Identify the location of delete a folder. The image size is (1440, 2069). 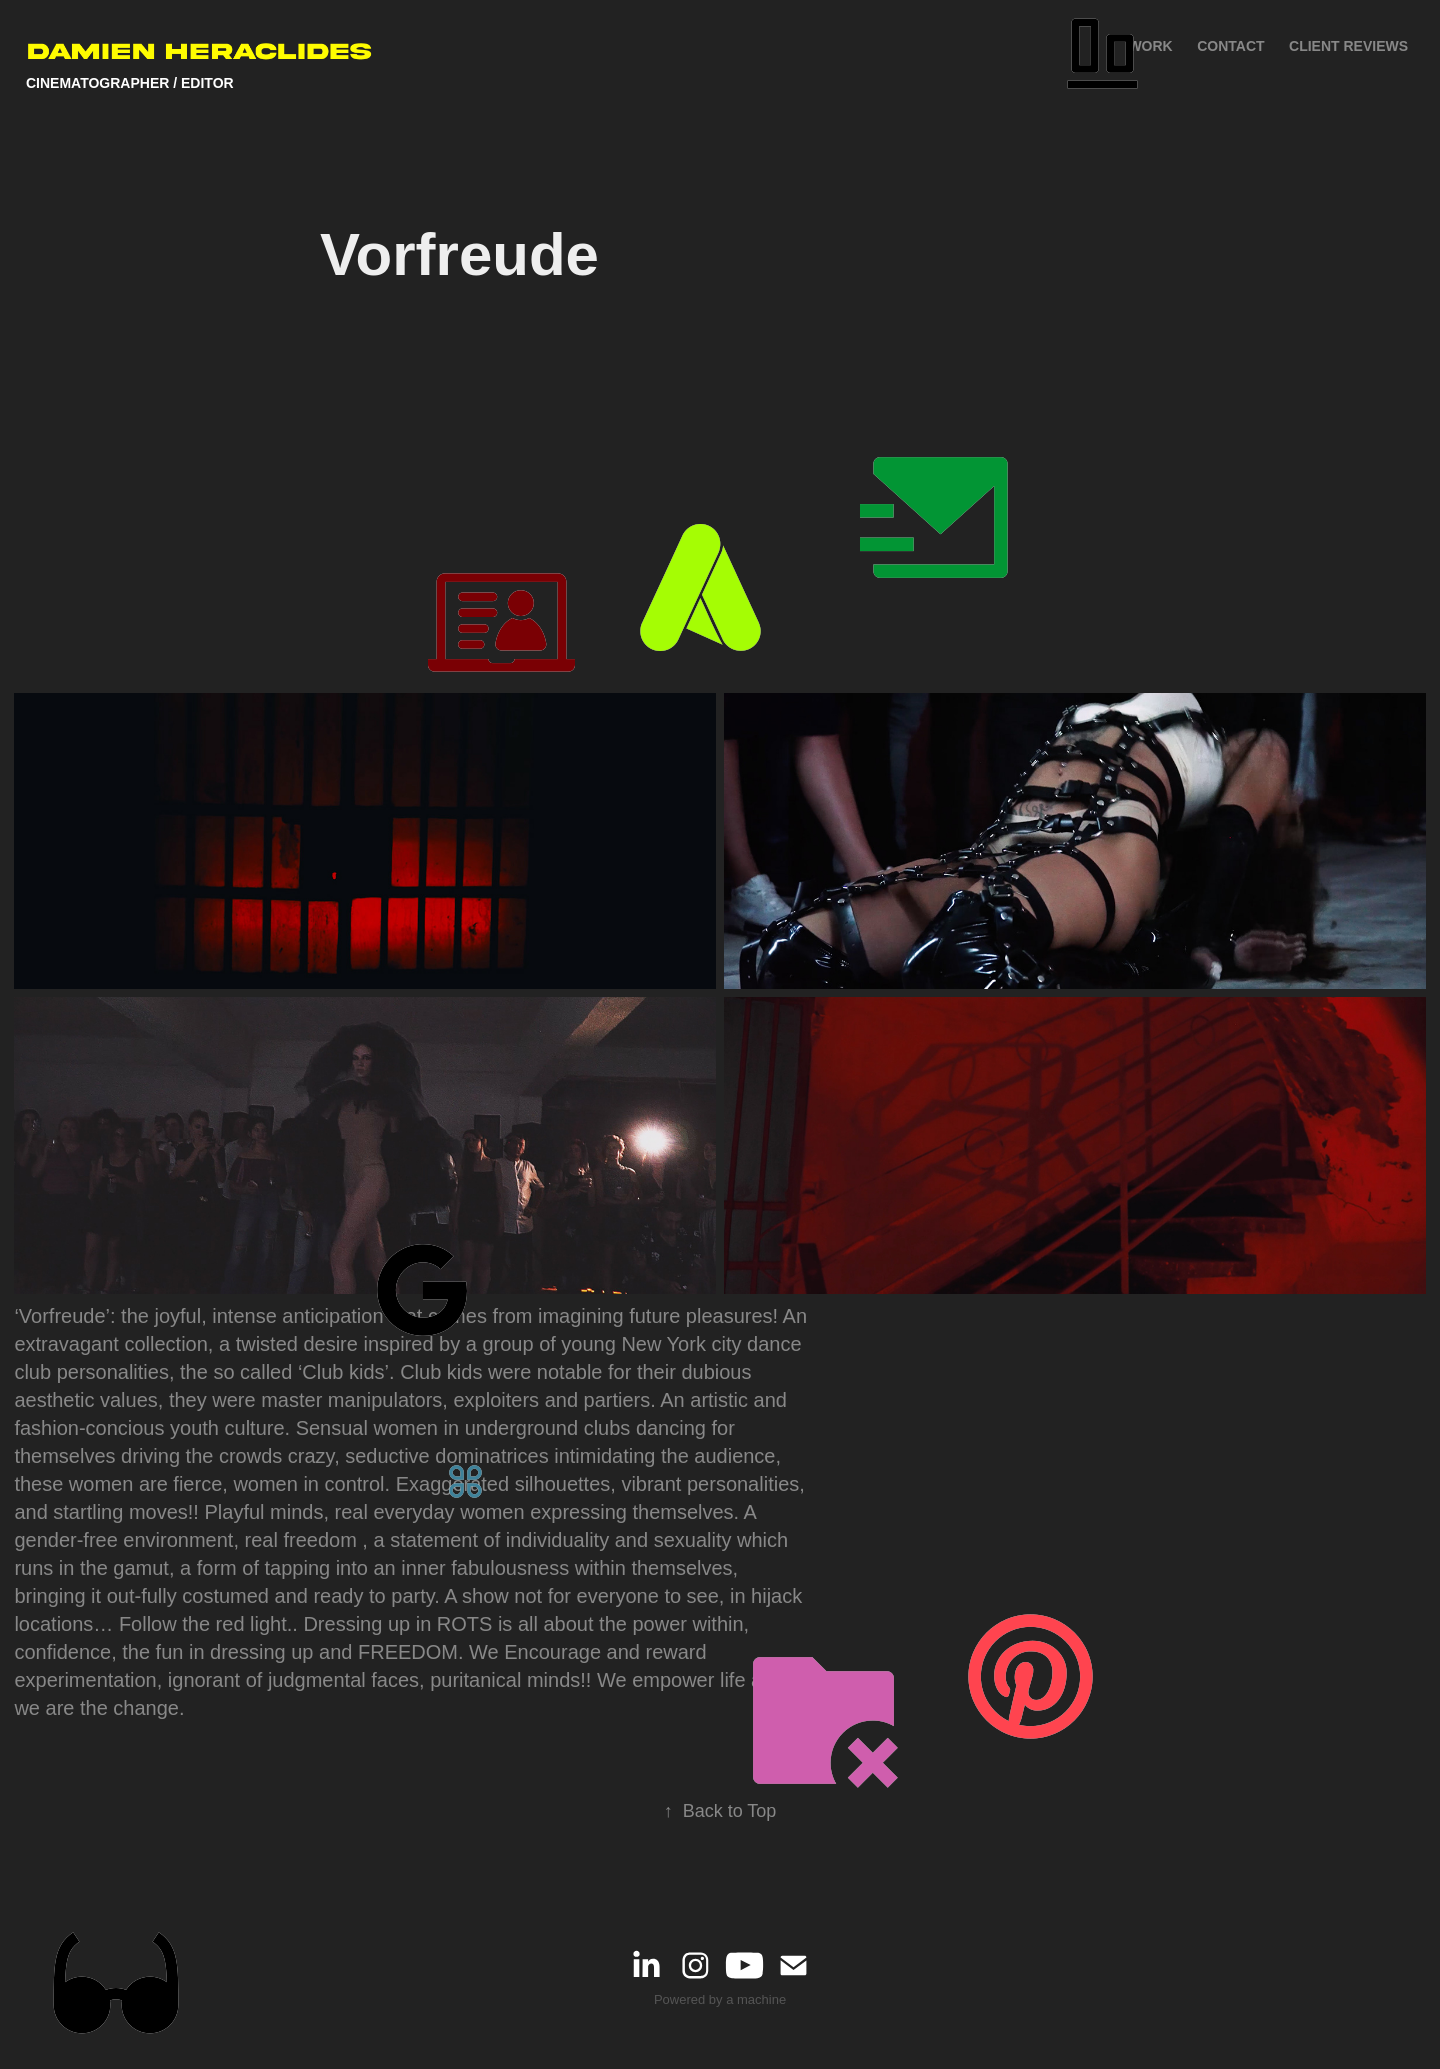
(823, 1720).